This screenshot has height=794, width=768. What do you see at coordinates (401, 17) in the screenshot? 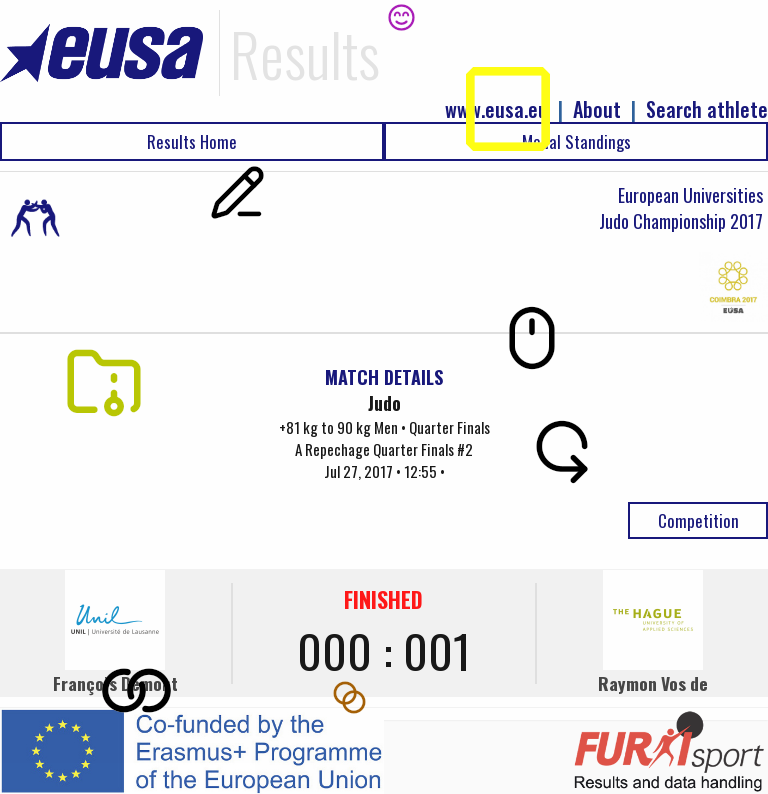
I see `add a positive reaction or emoji` at bounding box center [401, 17].